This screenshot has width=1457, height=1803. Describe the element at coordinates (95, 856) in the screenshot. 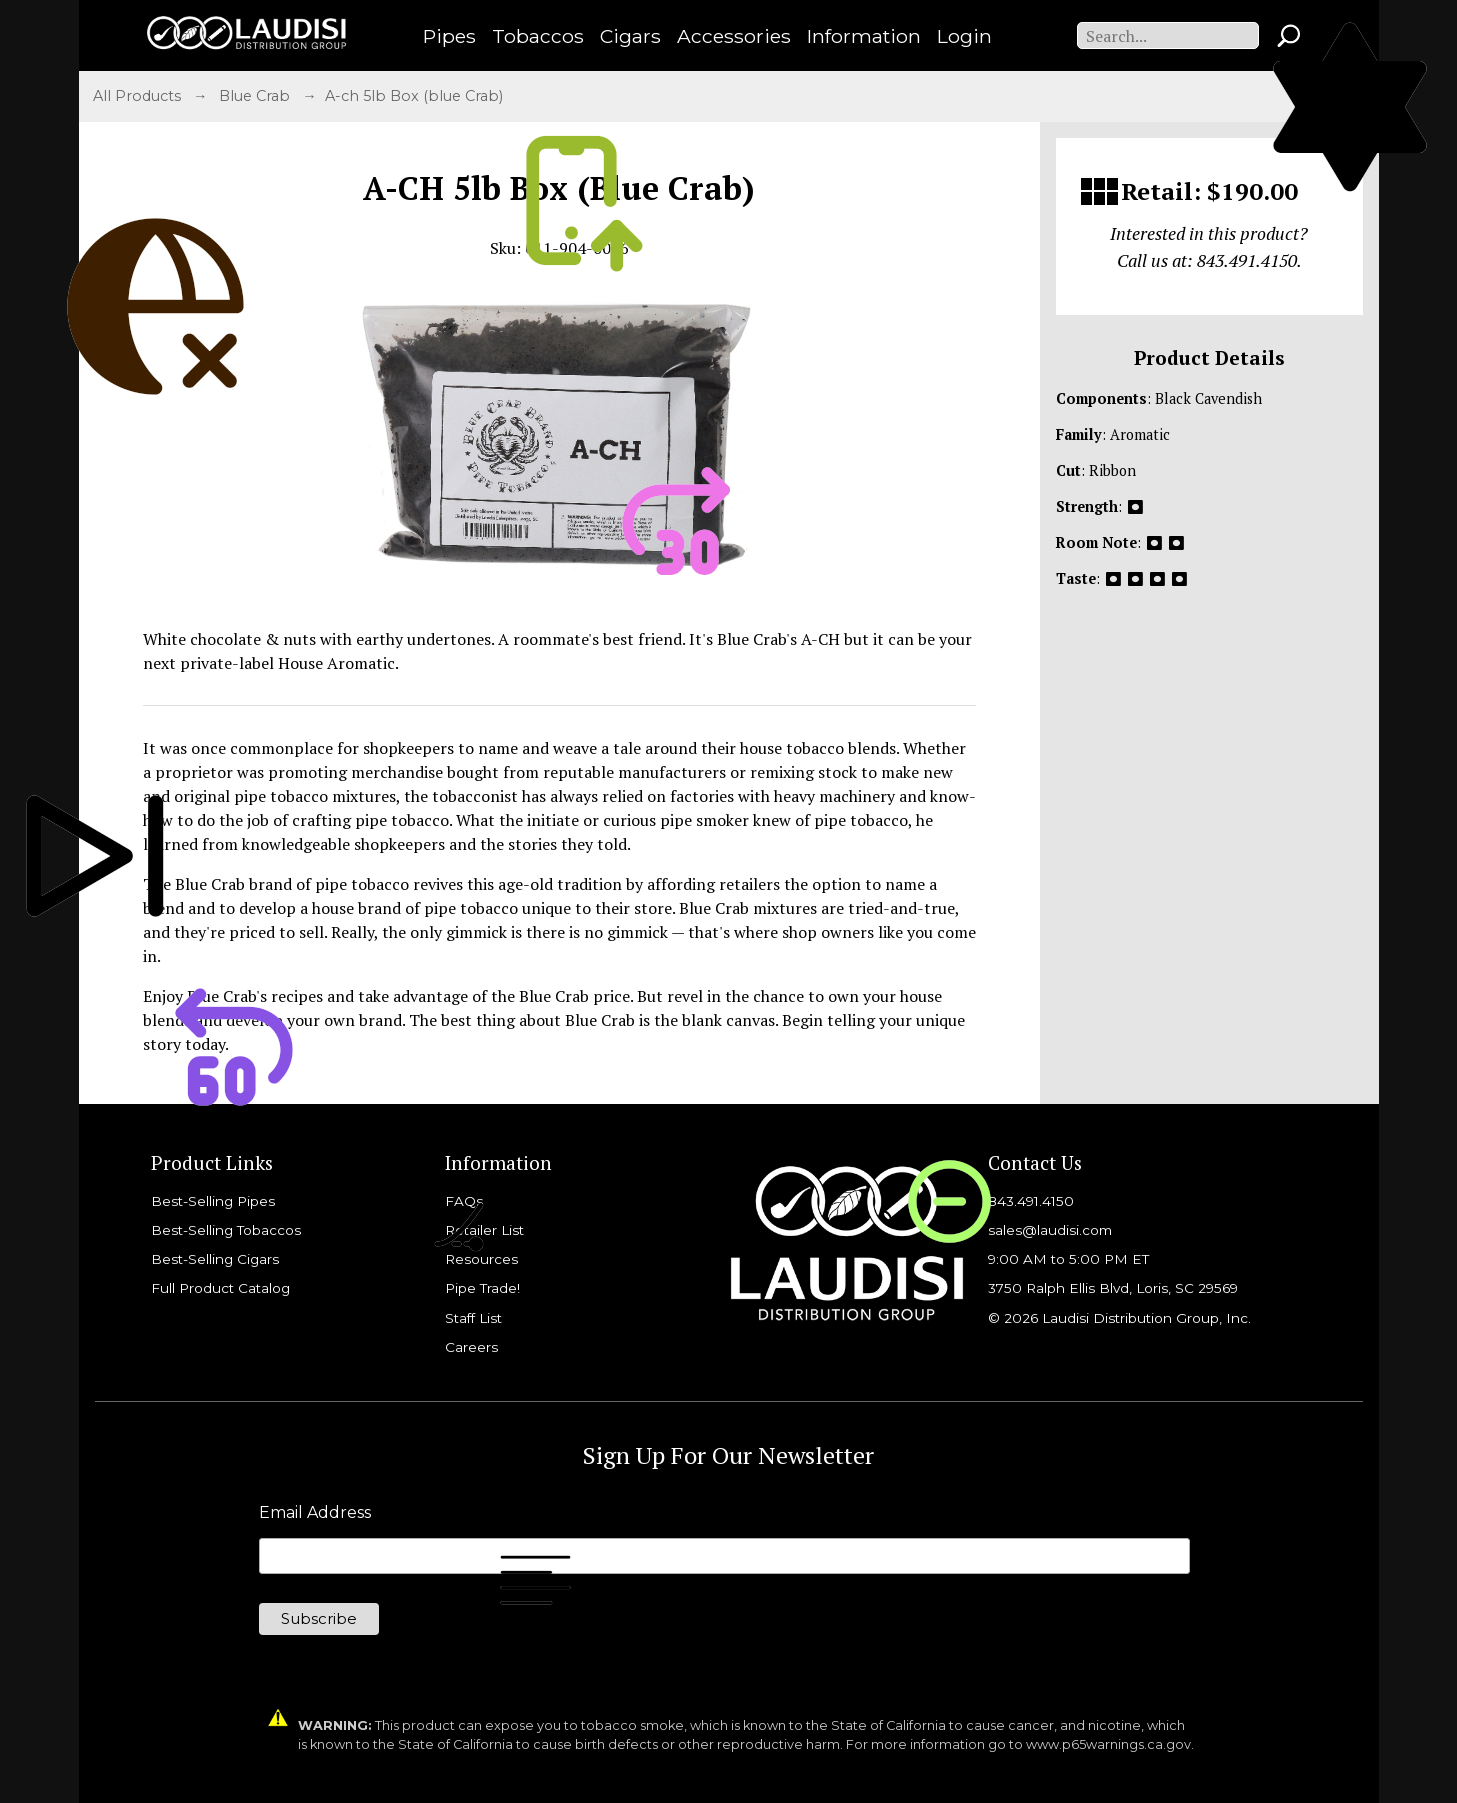

I see `skip to the next track` at that location.